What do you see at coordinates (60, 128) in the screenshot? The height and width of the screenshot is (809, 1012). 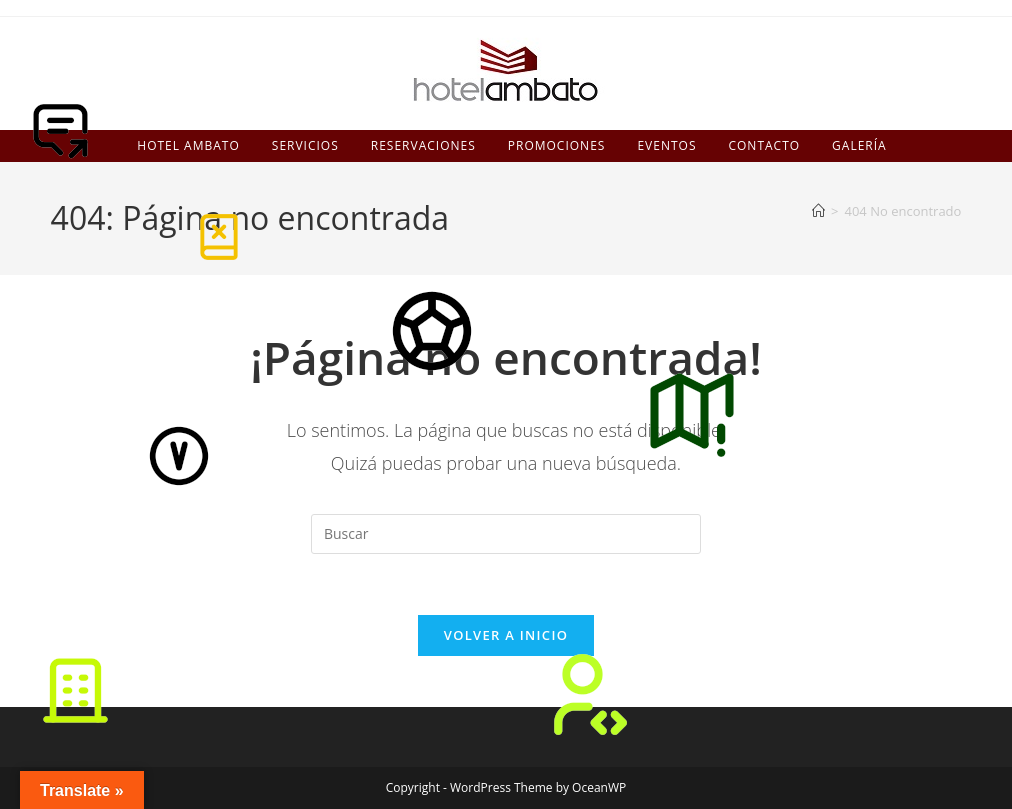 I see `share a message or conversation` at bounding box center [60, 128].